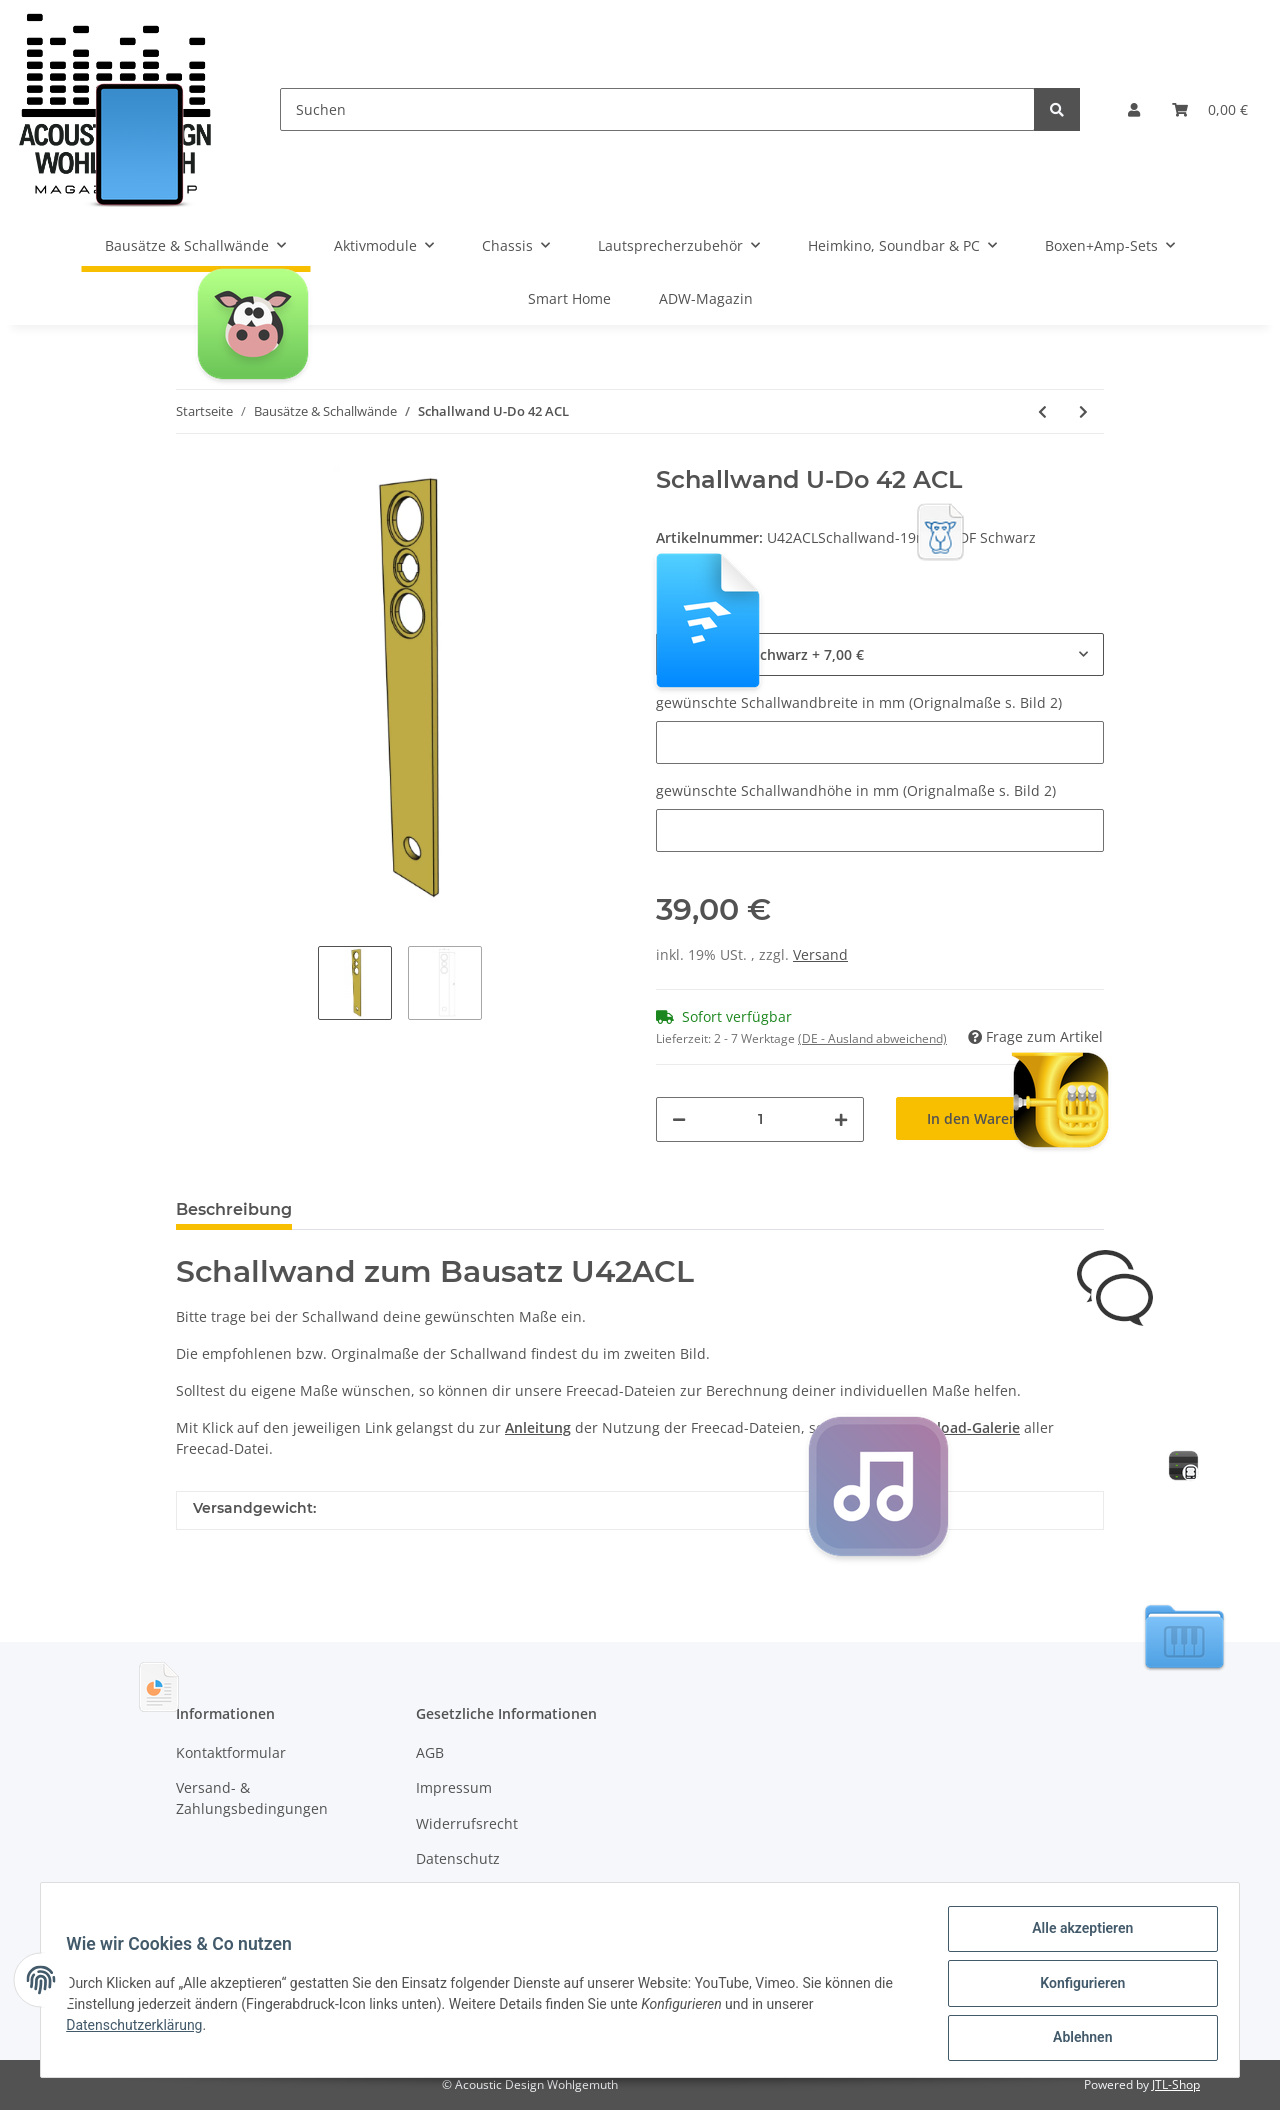 The image size is (1280, 2110). I want to click on connected iPad device, so click(139, 145).